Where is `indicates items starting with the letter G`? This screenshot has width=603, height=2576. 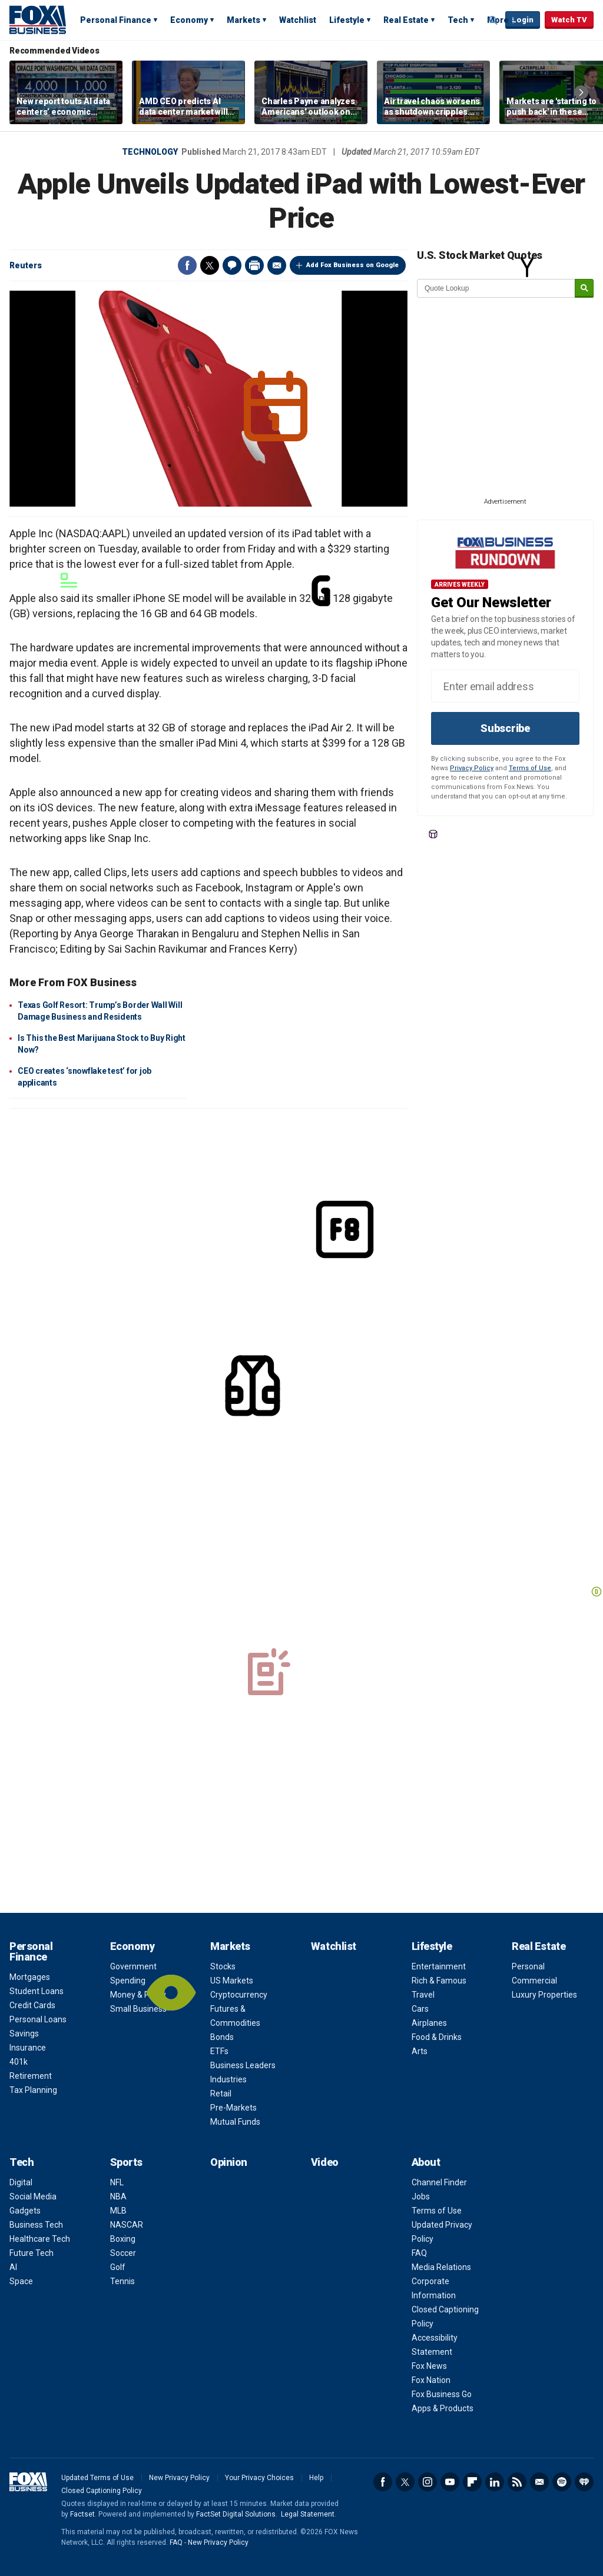 indicates items starting with the letter G is located at coordinates (321, 591).